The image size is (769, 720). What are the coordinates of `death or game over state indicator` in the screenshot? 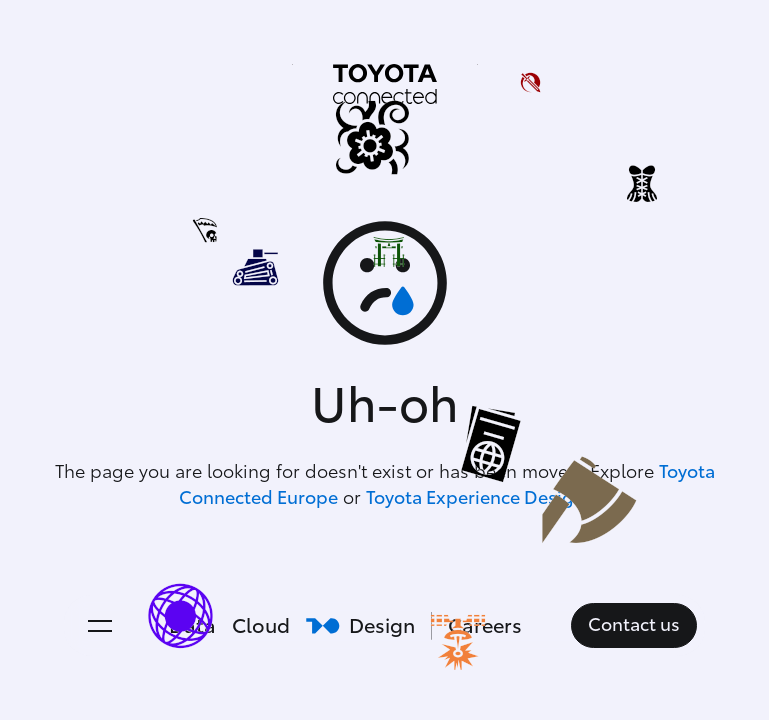 It's located at (205, 230).